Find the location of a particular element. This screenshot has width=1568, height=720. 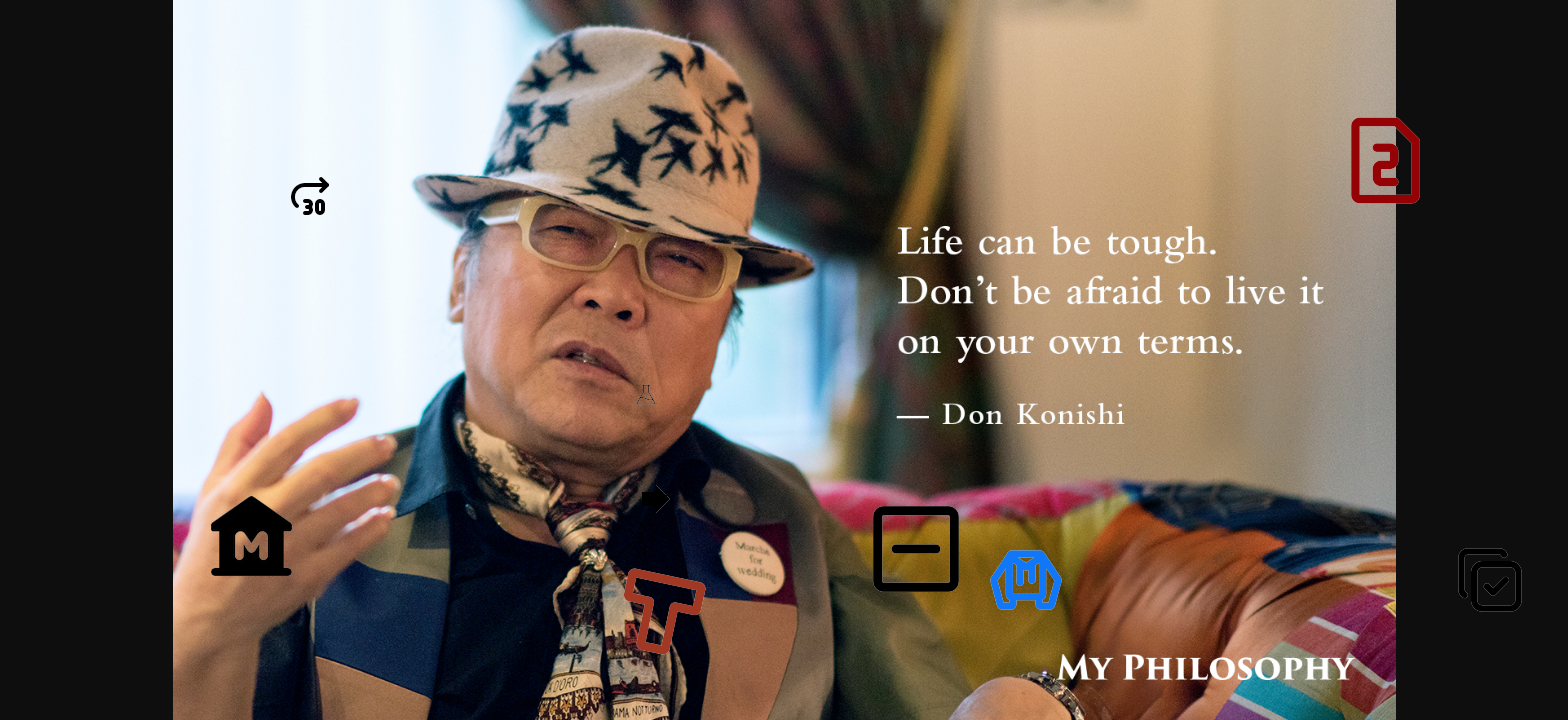

view nearby museums on the map is located at coordinates (251, 535).